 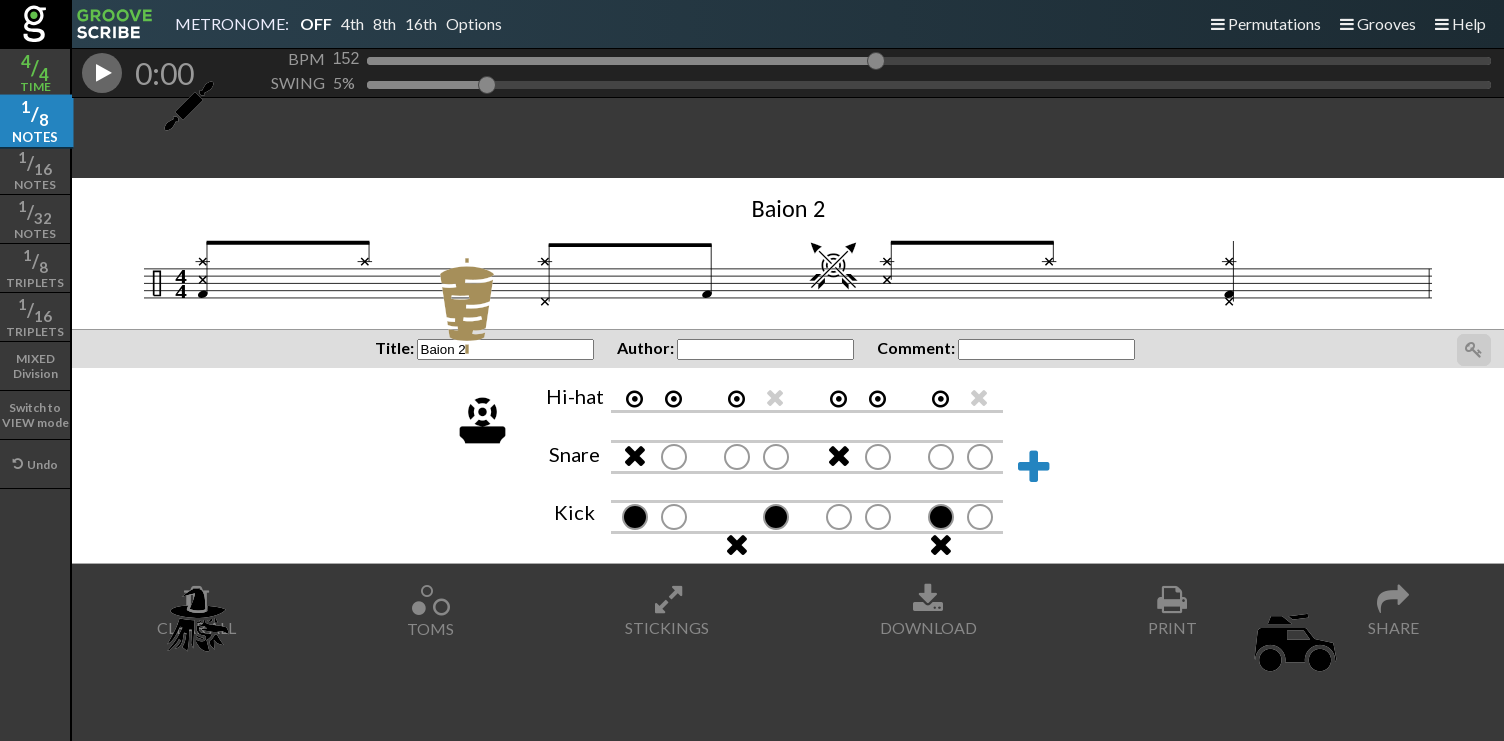 What do you see at coordinates (833, 265) in the screenshot?
I see `view targeting or precision settings` at bounding box center [833, 265].